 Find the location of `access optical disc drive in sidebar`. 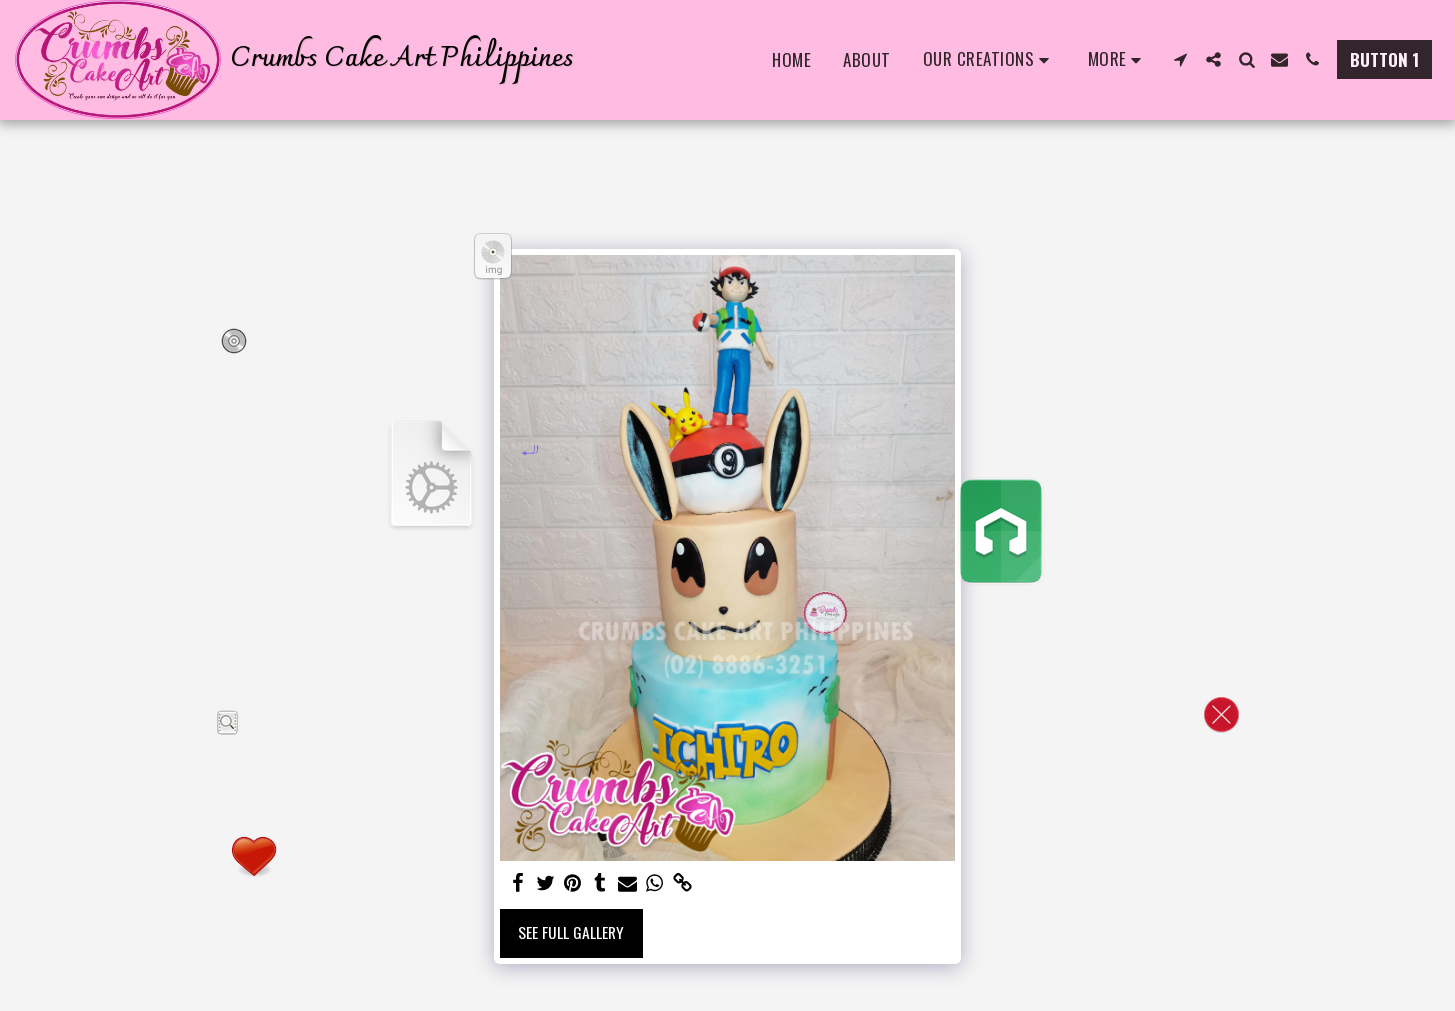

access optical disc drive in sidebar is located at coordinates (234, 341).